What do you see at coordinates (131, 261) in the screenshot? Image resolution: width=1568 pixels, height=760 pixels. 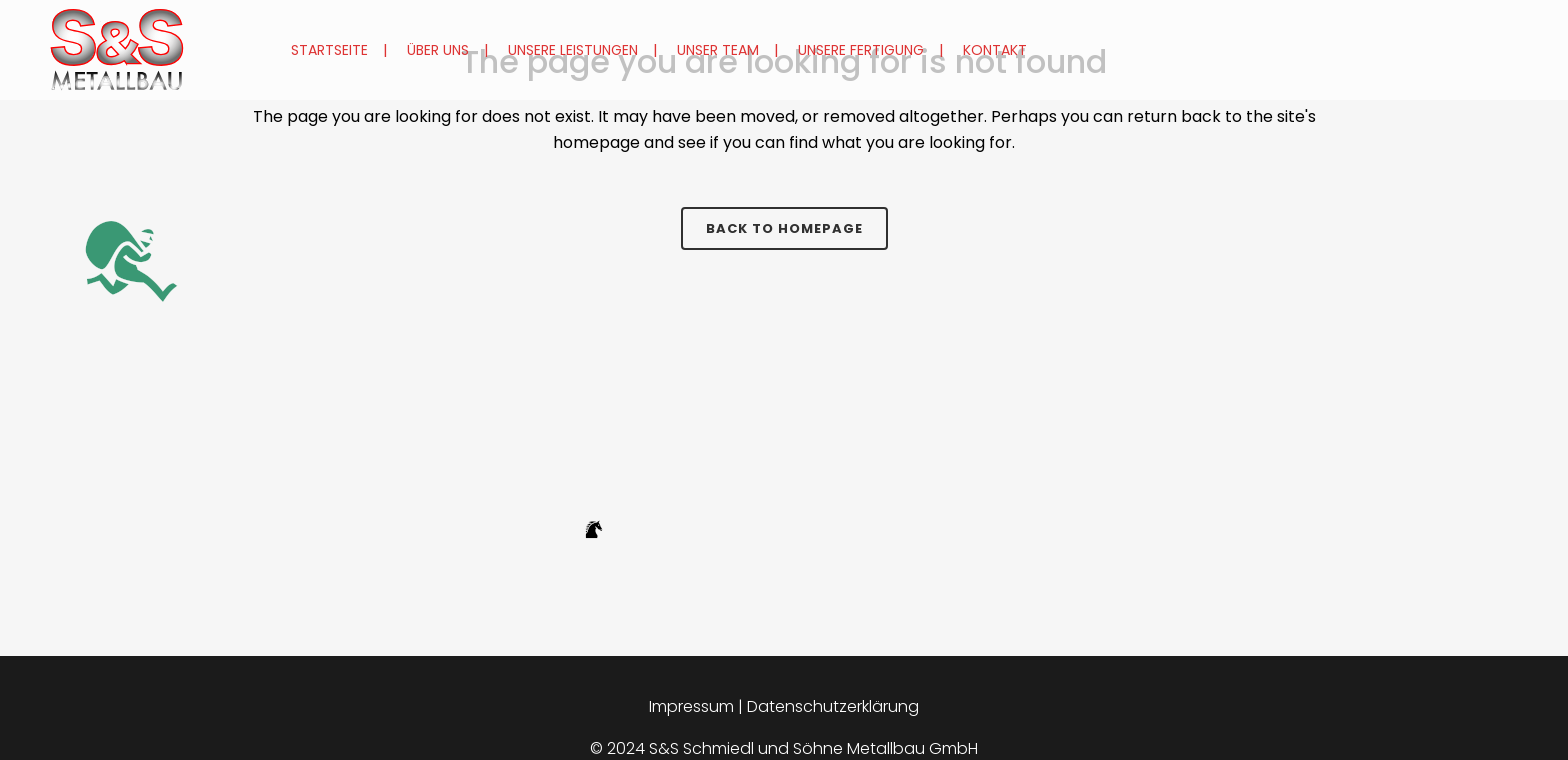 I see `indicates a thief or robbery event in a game` at bounding box center [131, 261].